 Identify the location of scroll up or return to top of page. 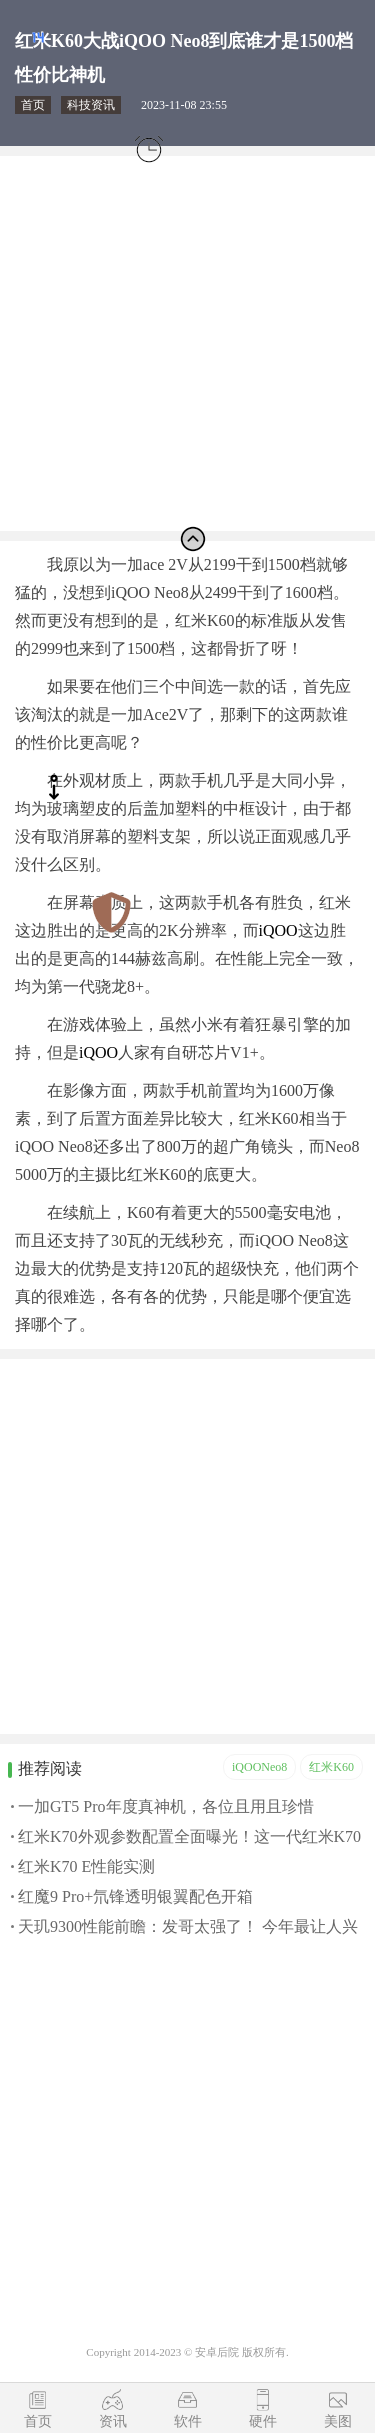
(193, 539).